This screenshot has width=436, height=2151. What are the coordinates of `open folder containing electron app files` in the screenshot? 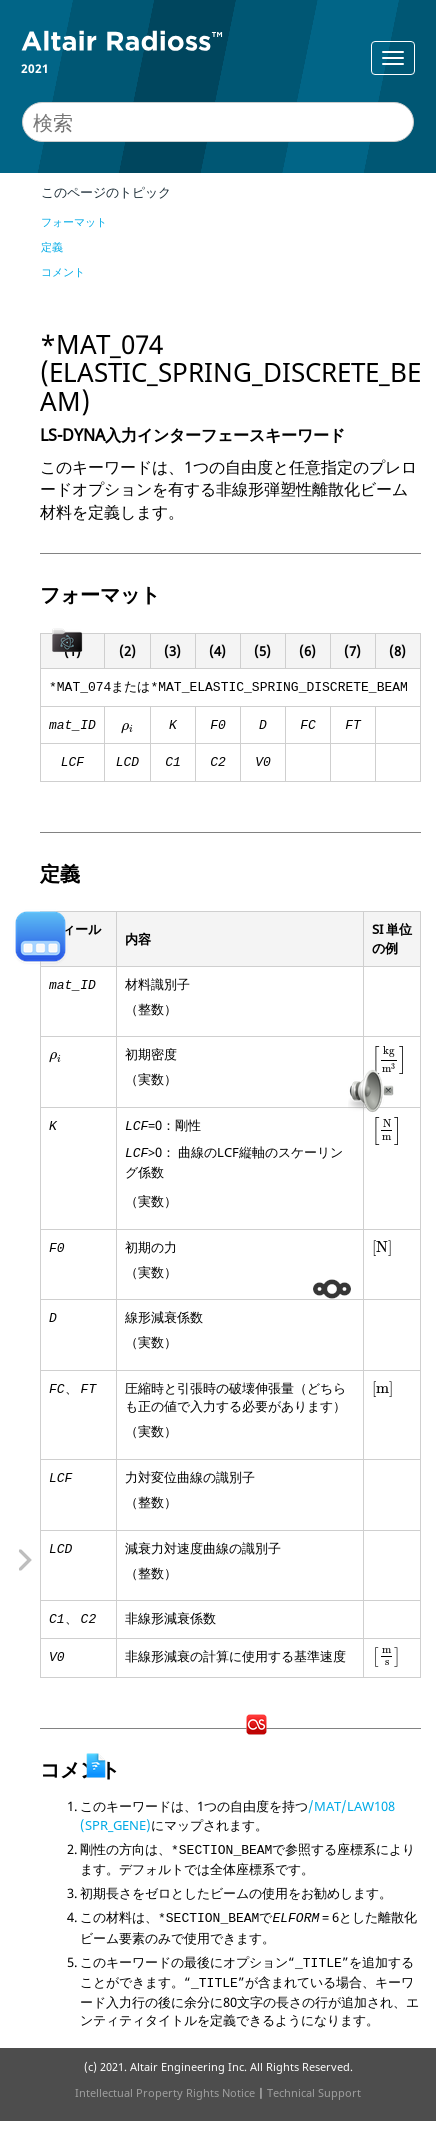 It's located at (67, 641).